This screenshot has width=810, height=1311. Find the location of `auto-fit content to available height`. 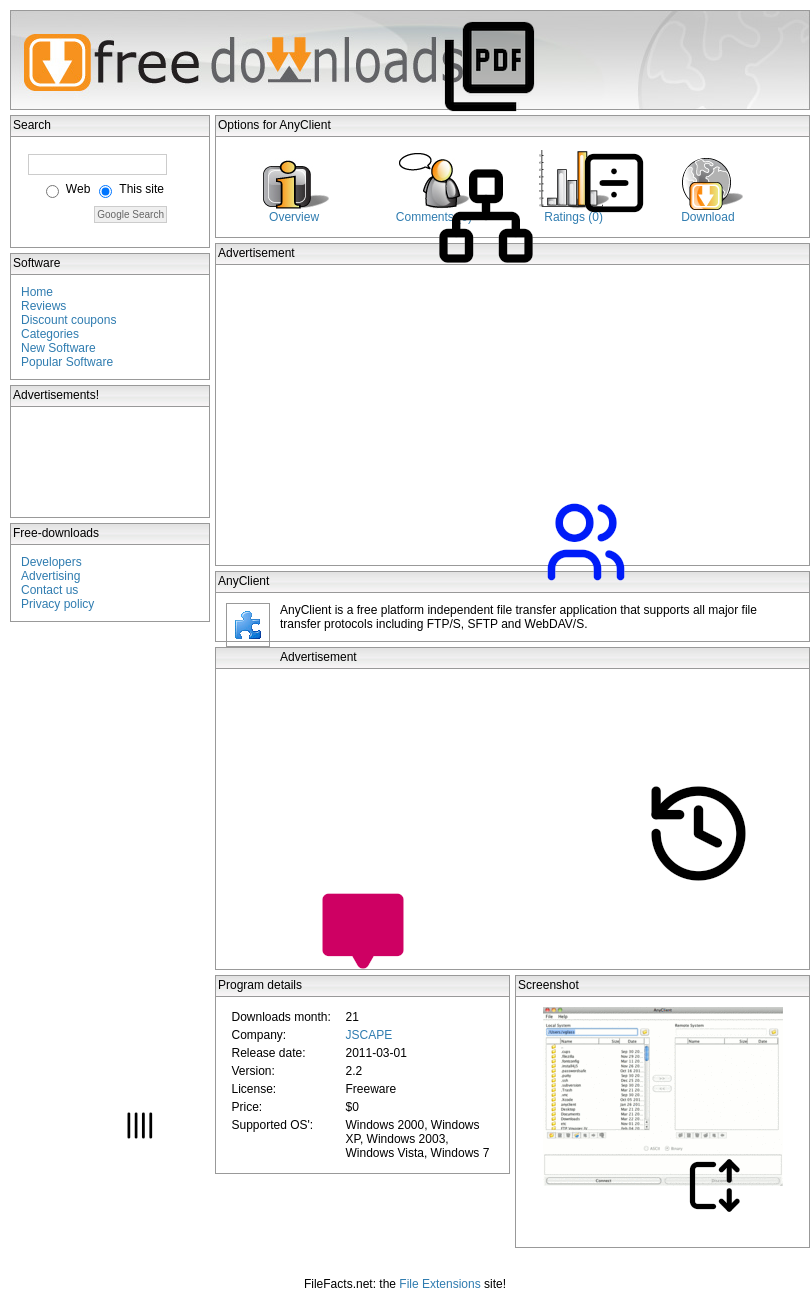

auto-fit content to available height is located at coordinates (713, 1185).